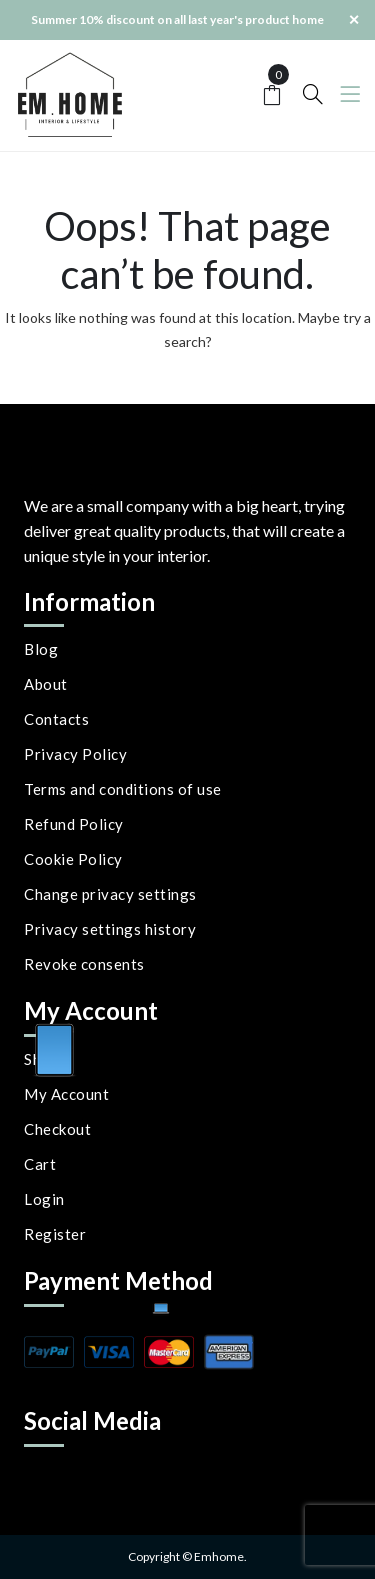  What do you see at coordinates (161, 1308) in the screenshot?
I see `select macbook pro as your device type` at bounding box center [161, 1308].